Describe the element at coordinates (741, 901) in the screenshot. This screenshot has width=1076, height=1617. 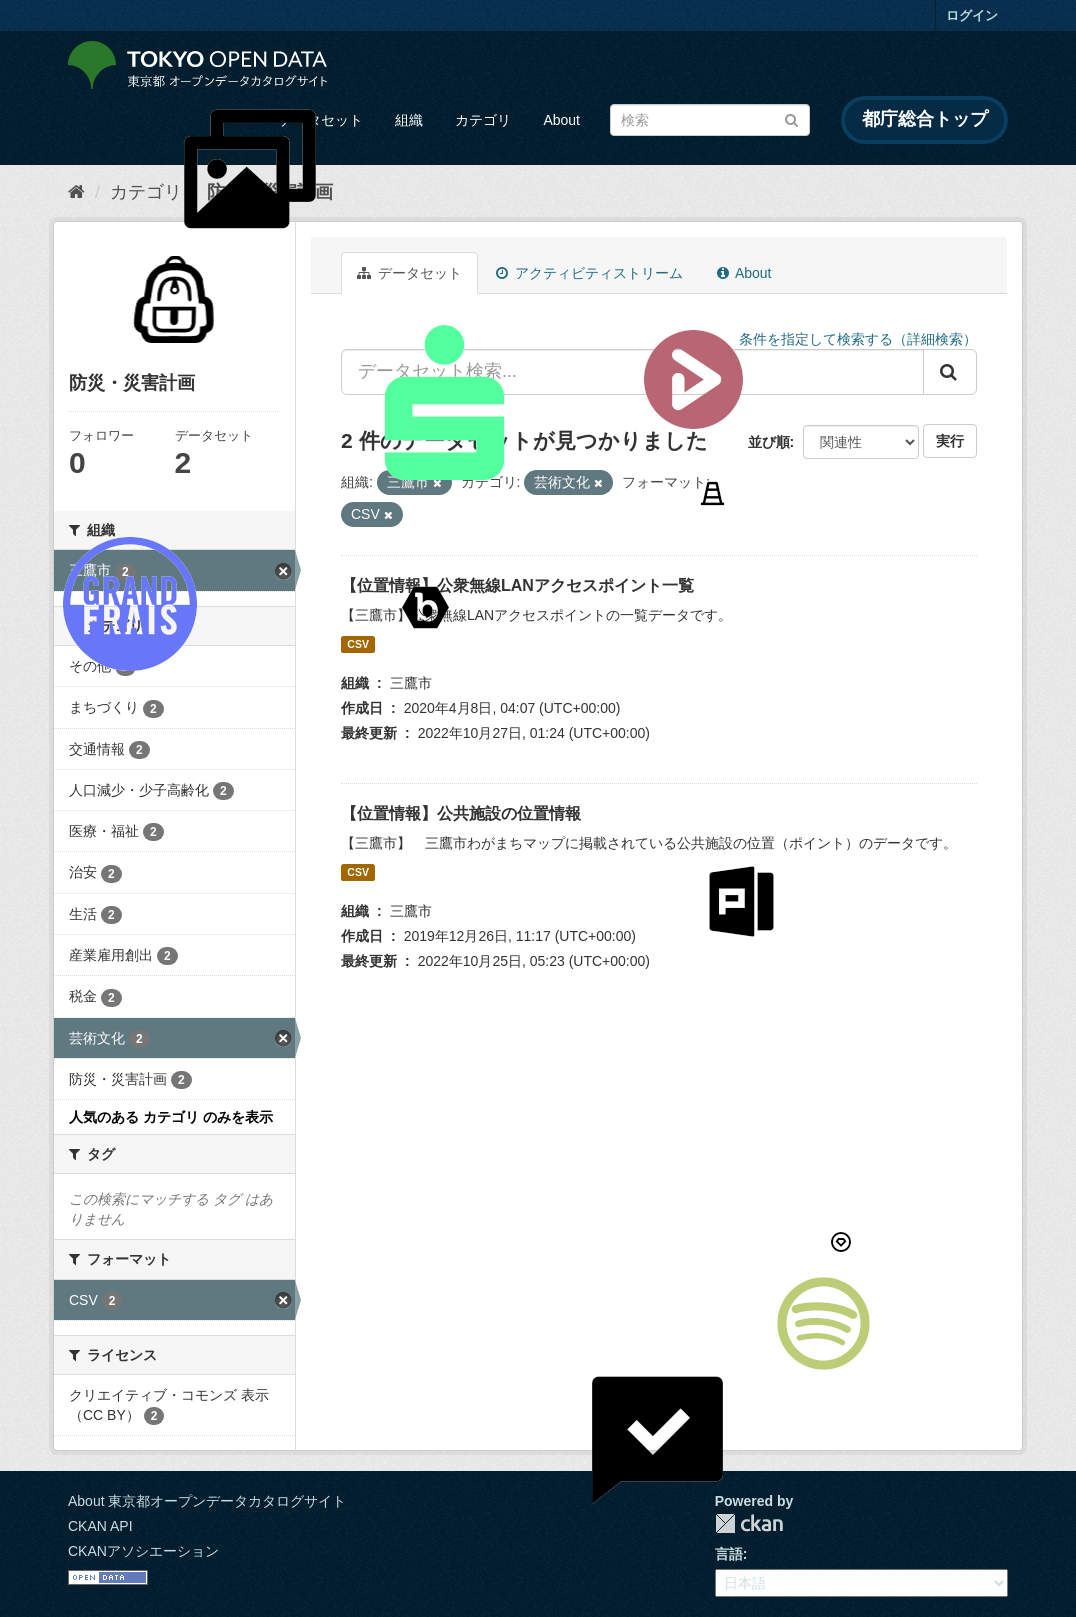
I see `open a PowerPoint presentation file` at that location.